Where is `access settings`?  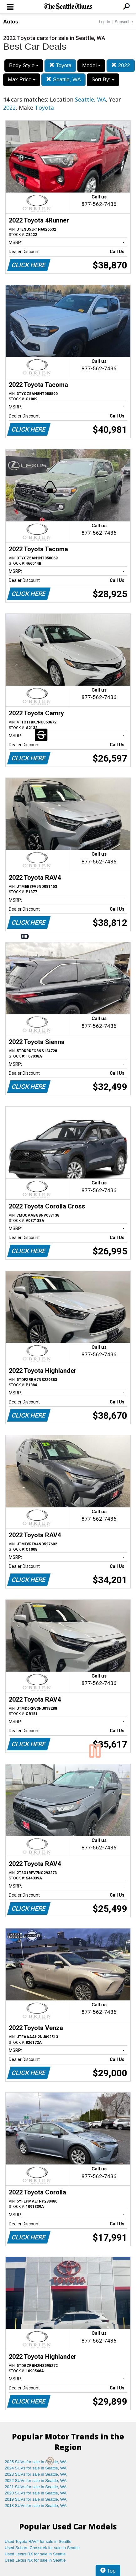
access settings is located at coordinates (50, 2461).